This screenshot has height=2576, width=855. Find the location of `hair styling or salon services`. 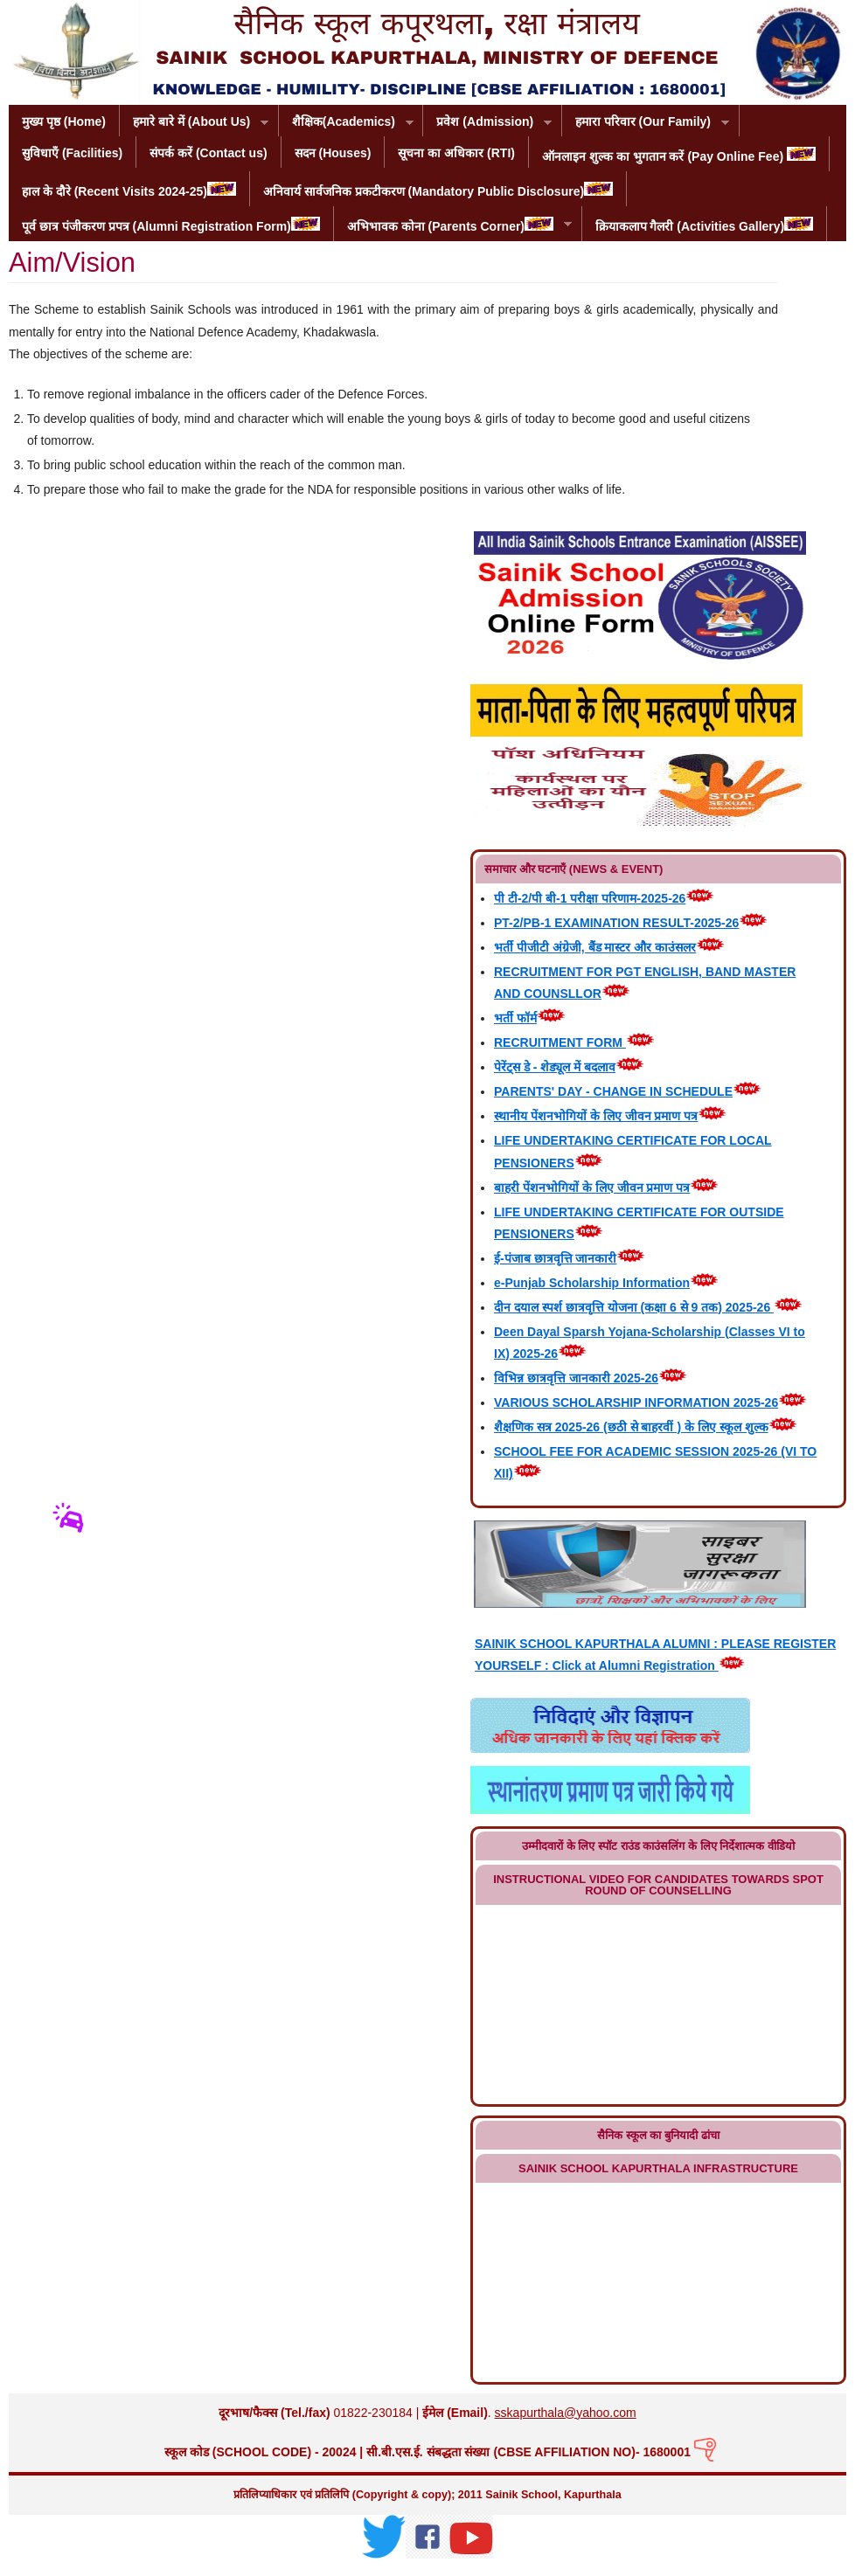

hair styling or salon services is located at coordinates (706, 2448).